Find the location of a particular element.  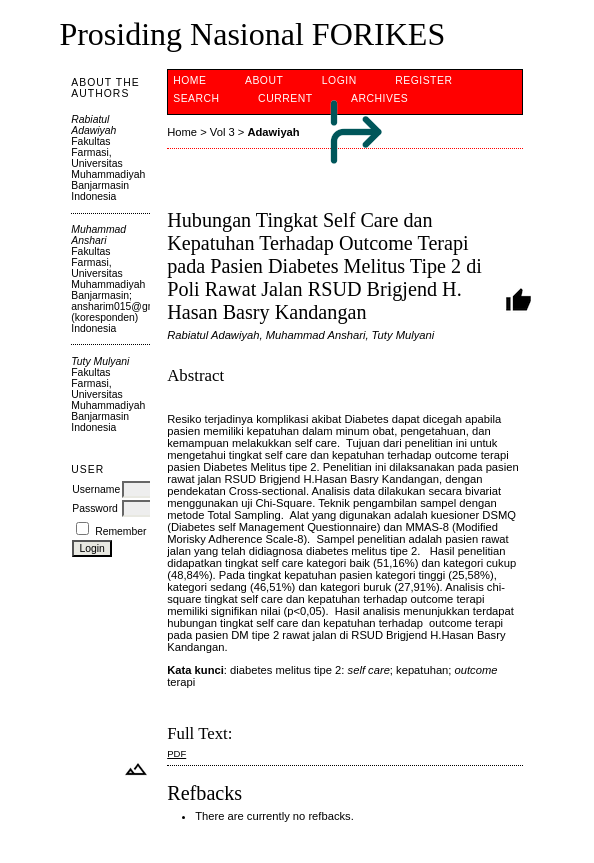

view landscape orientation photos is located at coordinates (136, 769).